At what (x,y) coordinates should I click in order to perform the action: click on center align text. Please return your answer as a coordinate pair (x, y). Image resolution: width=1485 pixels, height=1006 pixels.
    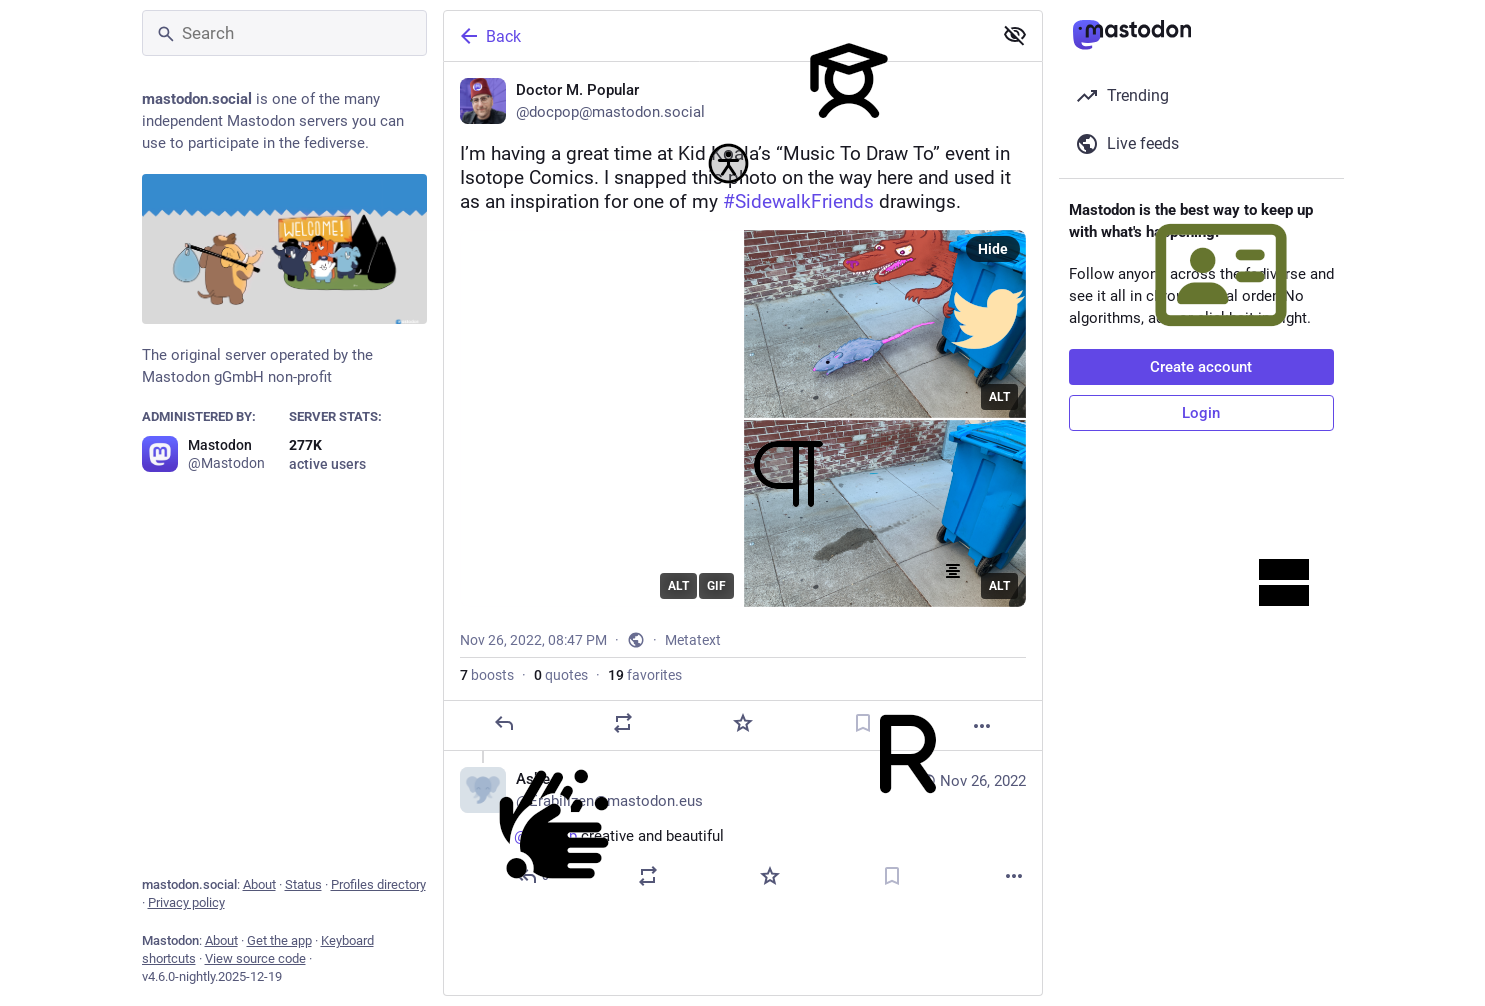
    Looking at the image, I should click on (953, 571).